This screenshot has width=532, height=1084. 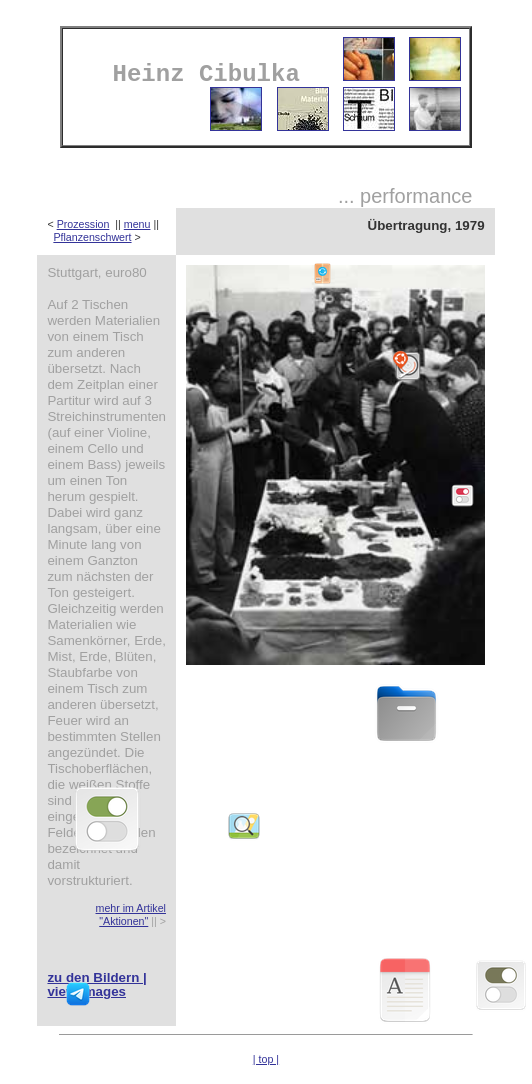 I want to click on open the gnome books e-reader application, so click(x=405, y=990).